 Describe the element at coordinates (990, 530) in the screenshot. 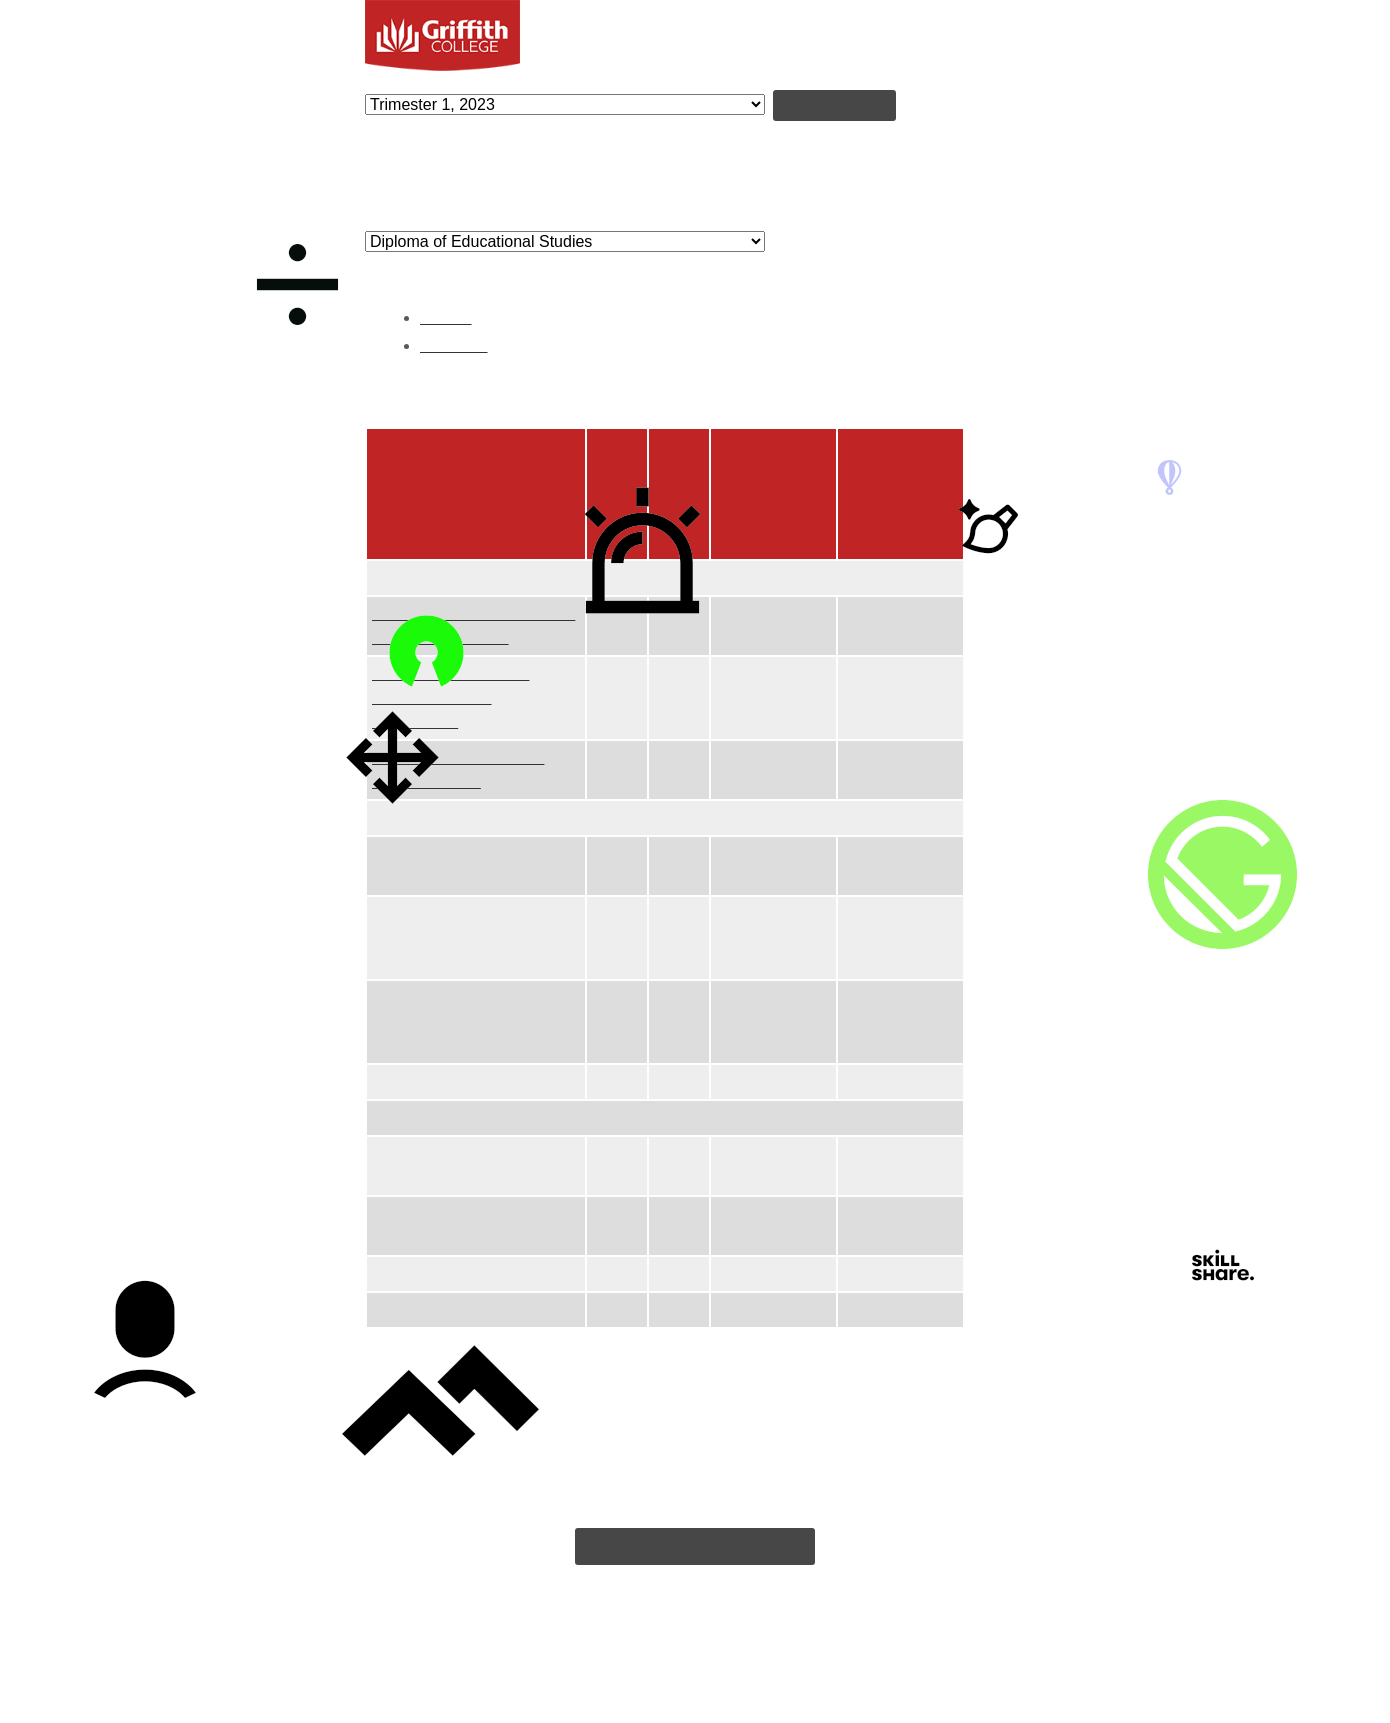

I see `access AI-powered brush or painting tools` at that location.